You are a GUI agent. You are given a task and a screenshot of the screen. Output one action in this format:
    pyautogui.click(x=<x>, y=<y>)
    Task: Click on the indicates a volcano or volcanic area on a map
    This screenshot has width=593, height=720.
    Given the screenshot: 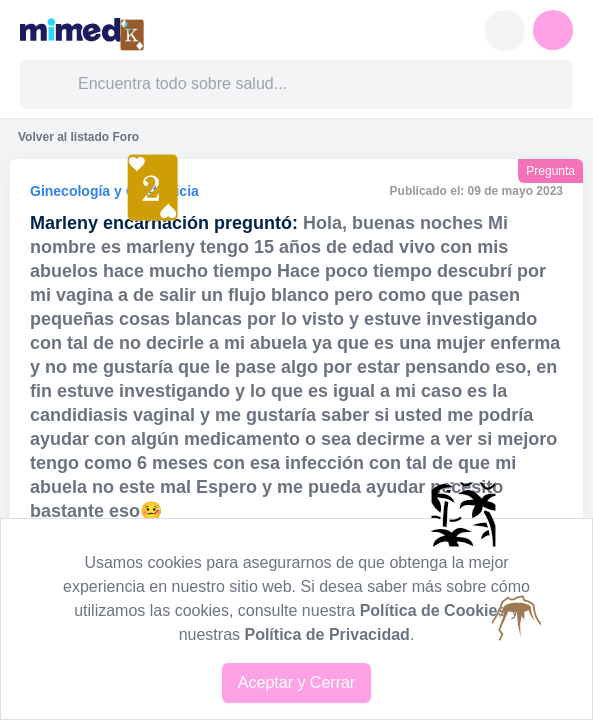 What is the action you would take?
    pyautogui.click(x=516, y=615)
    